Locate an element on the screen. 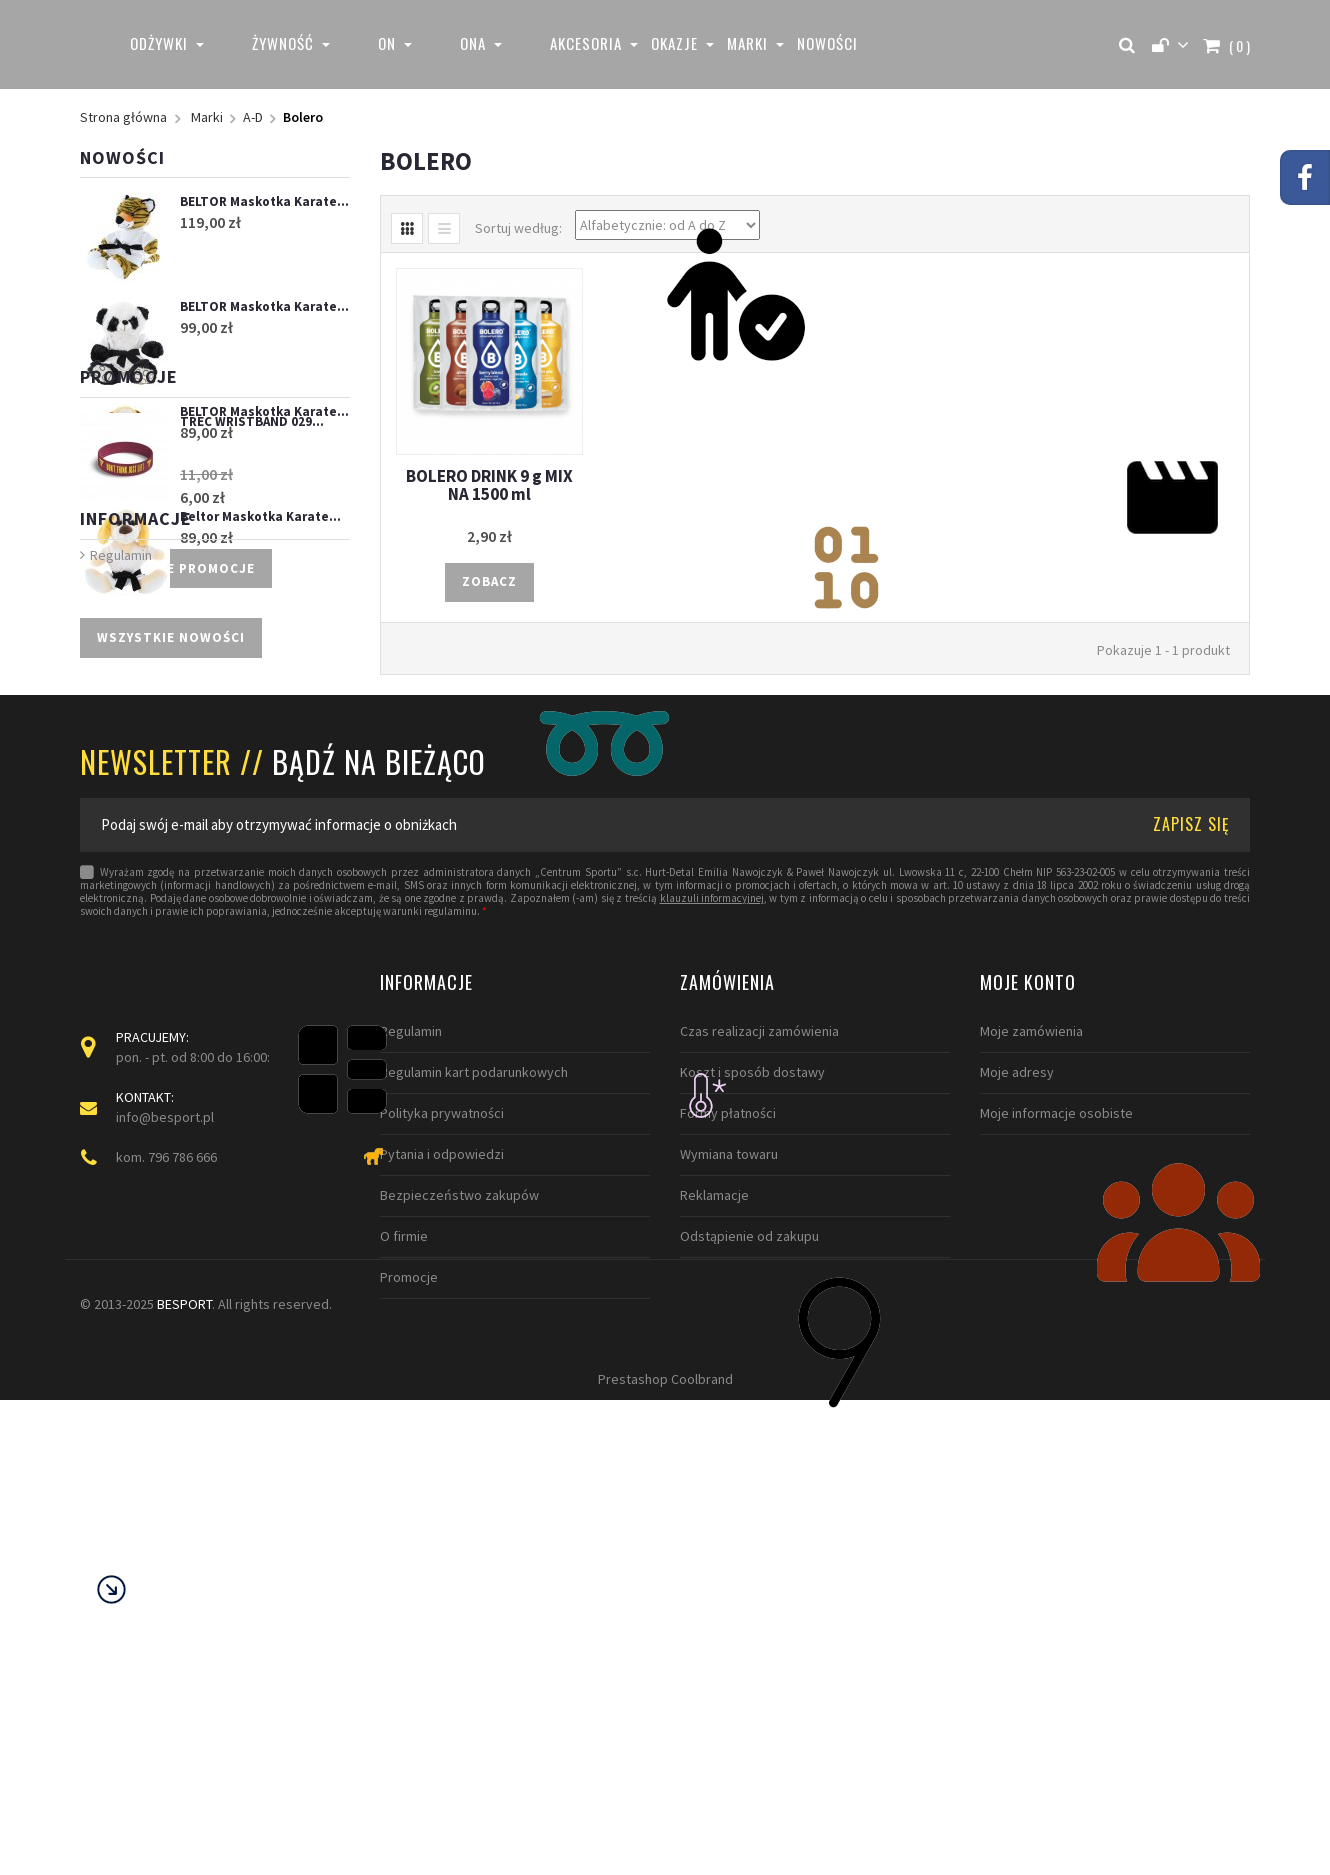 The height and width of the screenshot is (1875, 1330). view or edit binary code is located at coordinates (846, 567).